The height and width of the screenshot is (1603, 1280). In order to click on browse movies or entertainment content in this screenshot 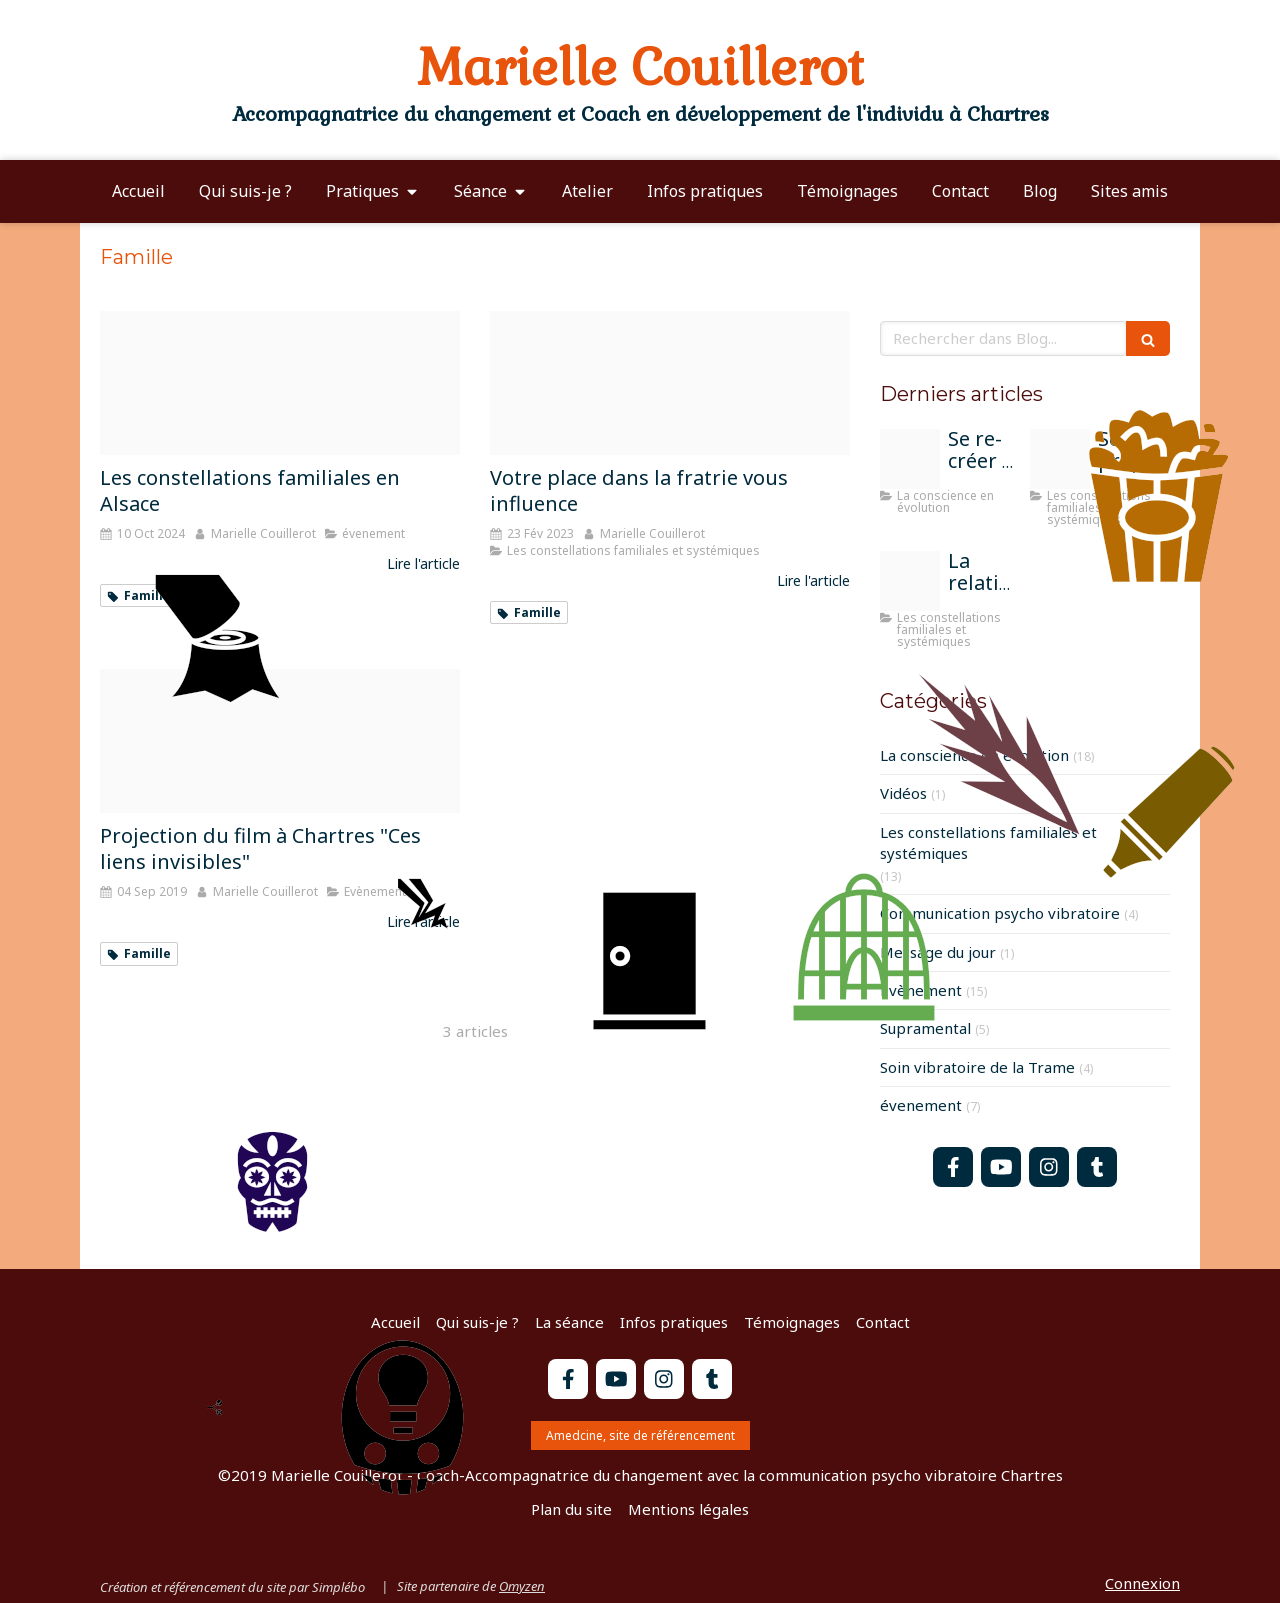, I will do `click(1157, 497)`.